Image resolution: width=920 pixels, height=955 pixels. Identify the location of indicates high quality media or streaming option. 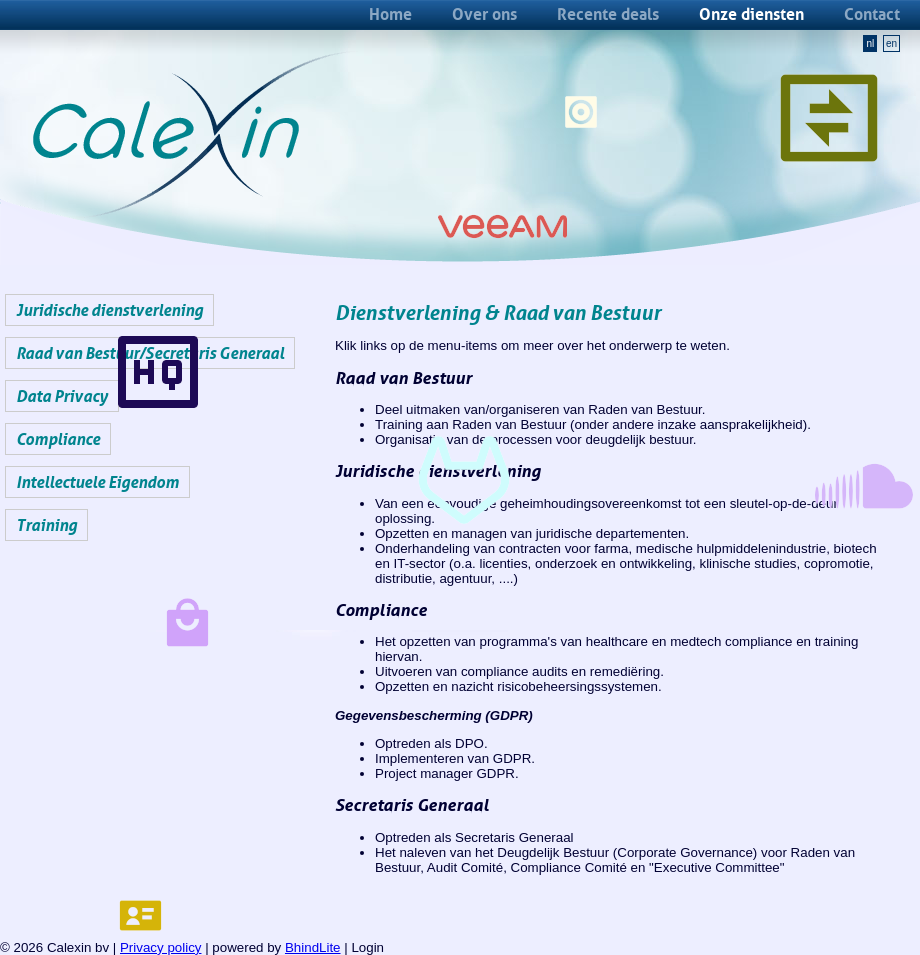
(158, 372).